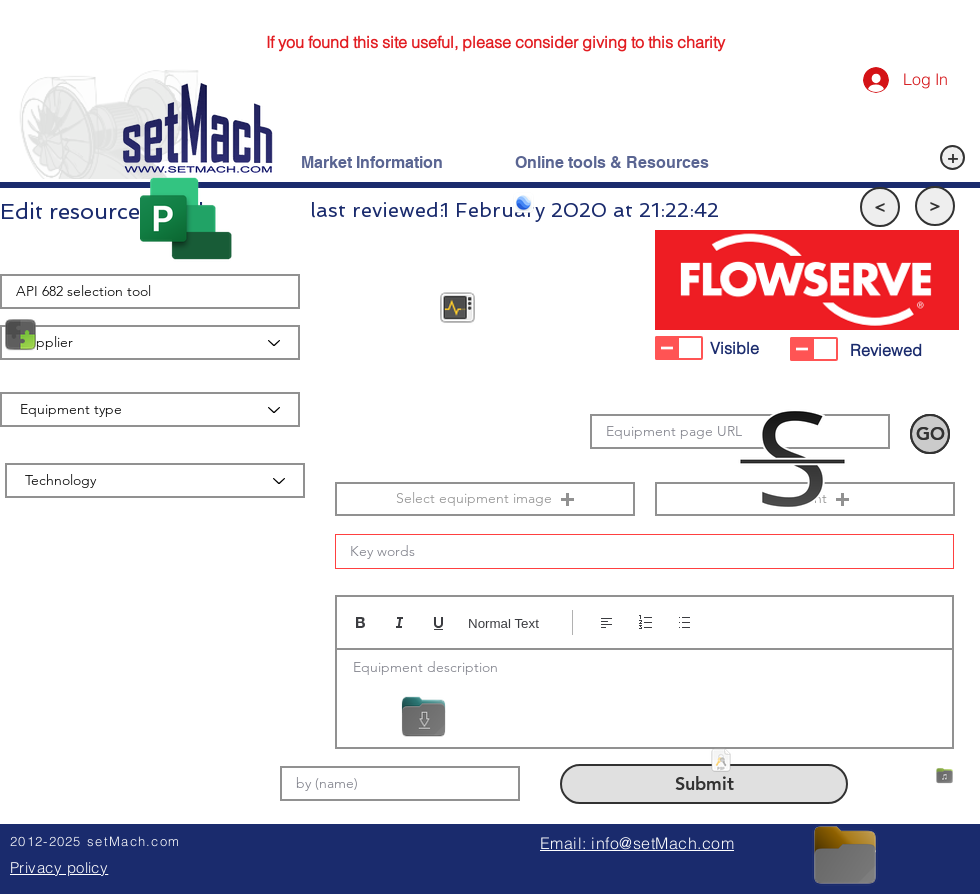  I want to click on open your music folder, so click(944, 775).